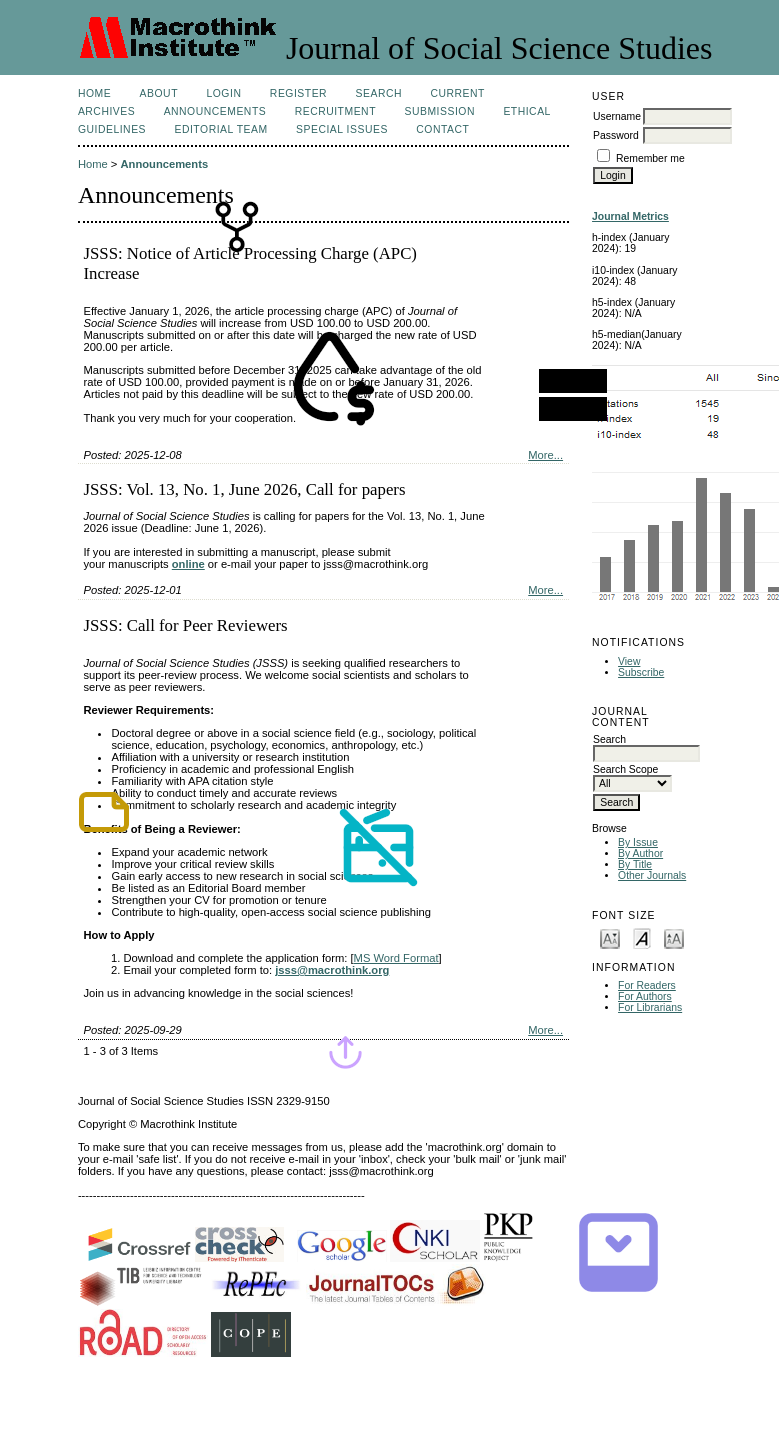  Describe the element at coordinates (104, 812) in the screenshot. I see `view document in landscape orientation` at that location.